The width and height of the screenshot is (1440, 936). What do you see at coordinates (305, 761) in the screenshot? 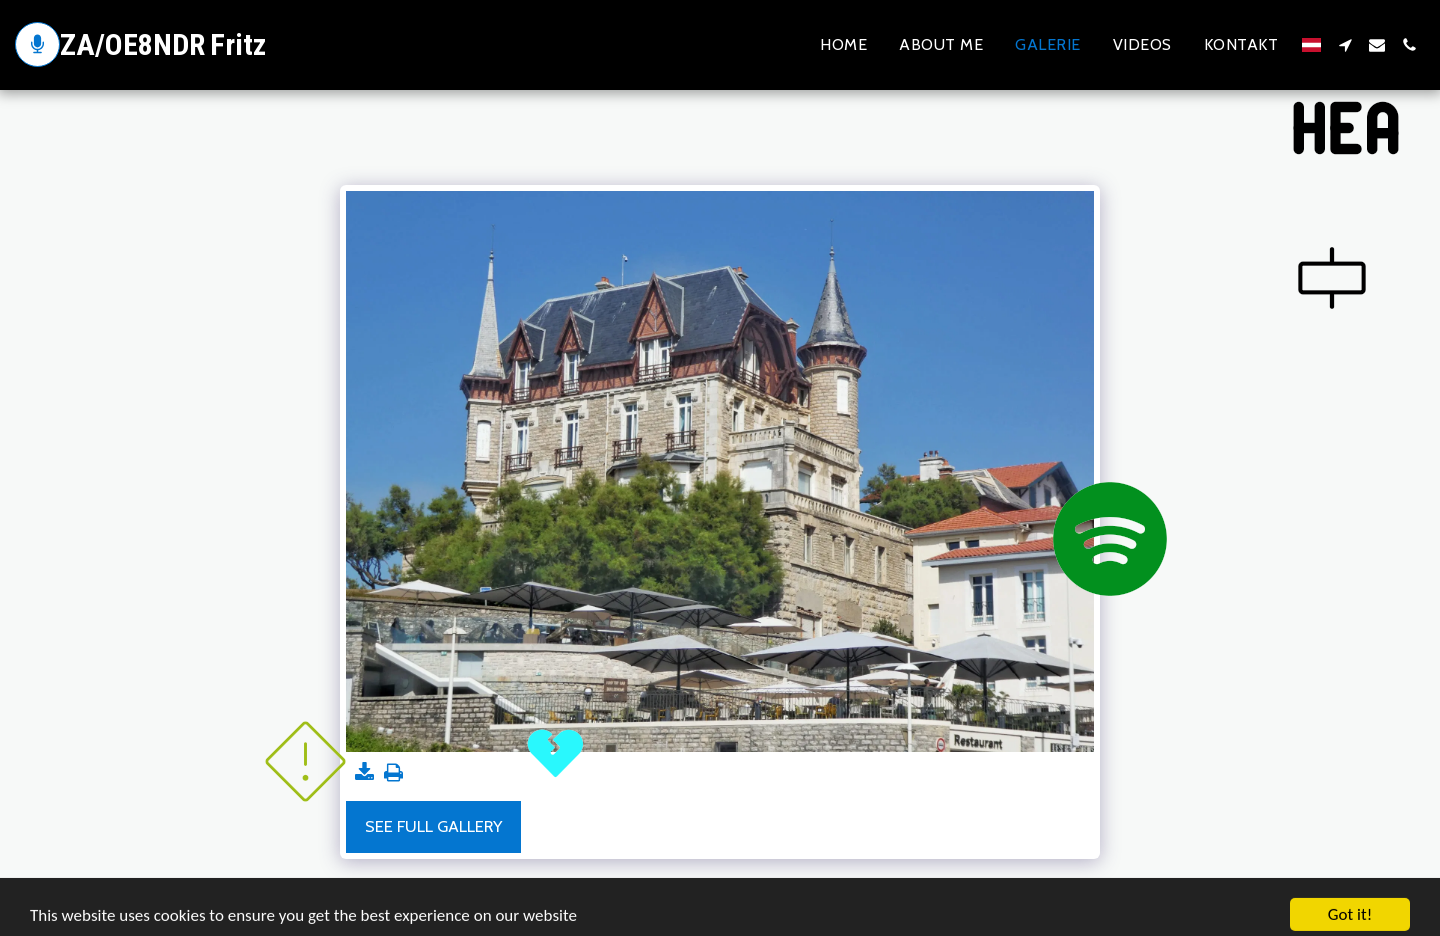
I see `indicates a warning or caution state` at bounding box center [305, 761].